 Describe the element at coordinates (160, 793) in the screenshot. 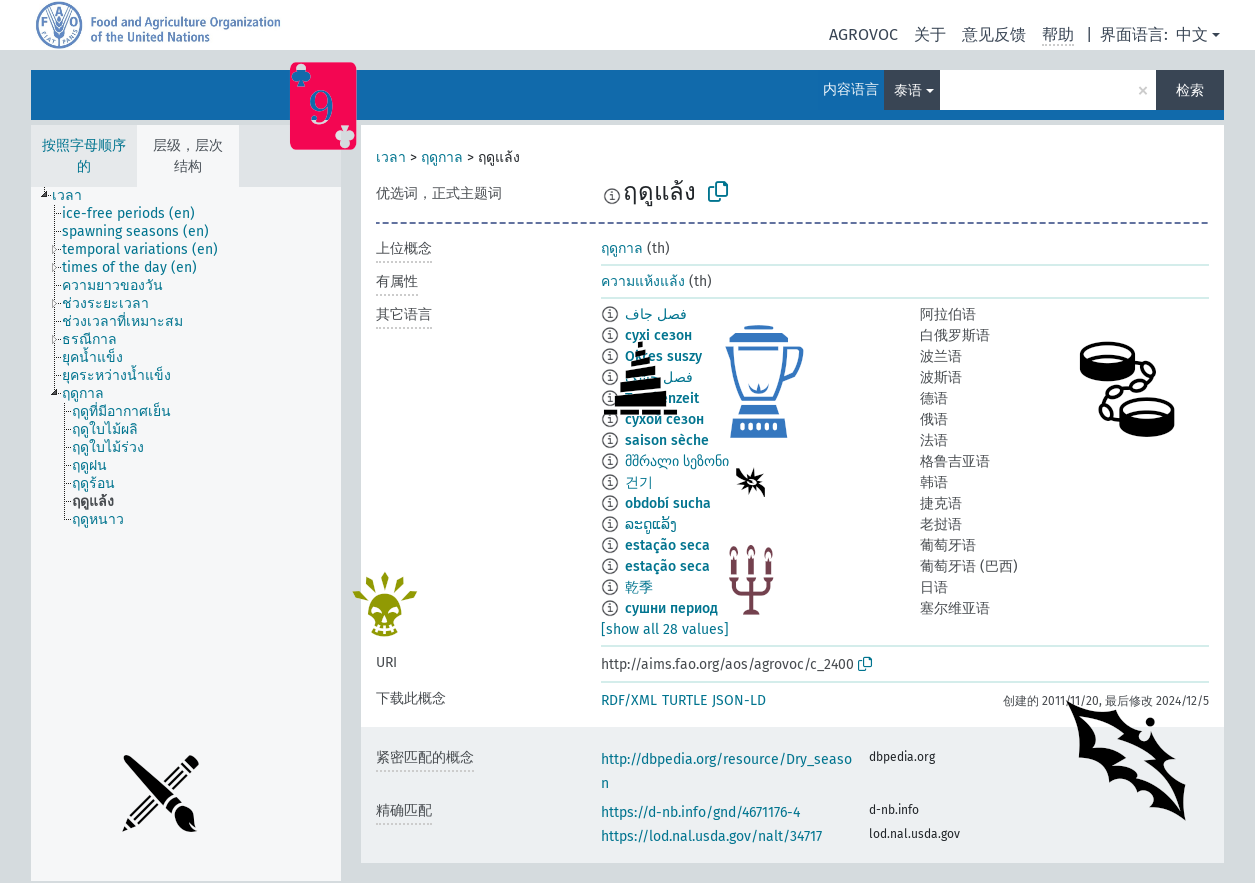

I see `access drawing and editing tools` at that location.